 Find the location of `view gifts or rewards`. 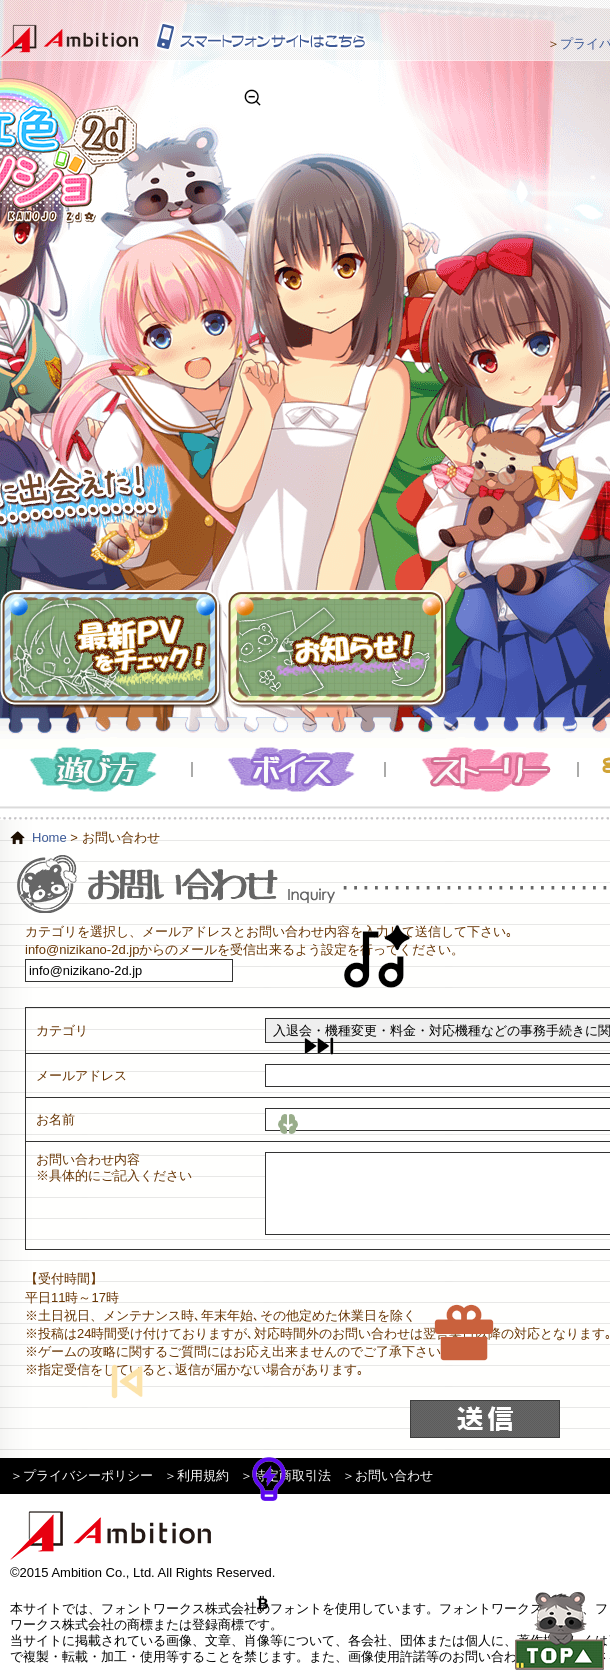

view gifts or rewards is located at coordinates (464, 1334).